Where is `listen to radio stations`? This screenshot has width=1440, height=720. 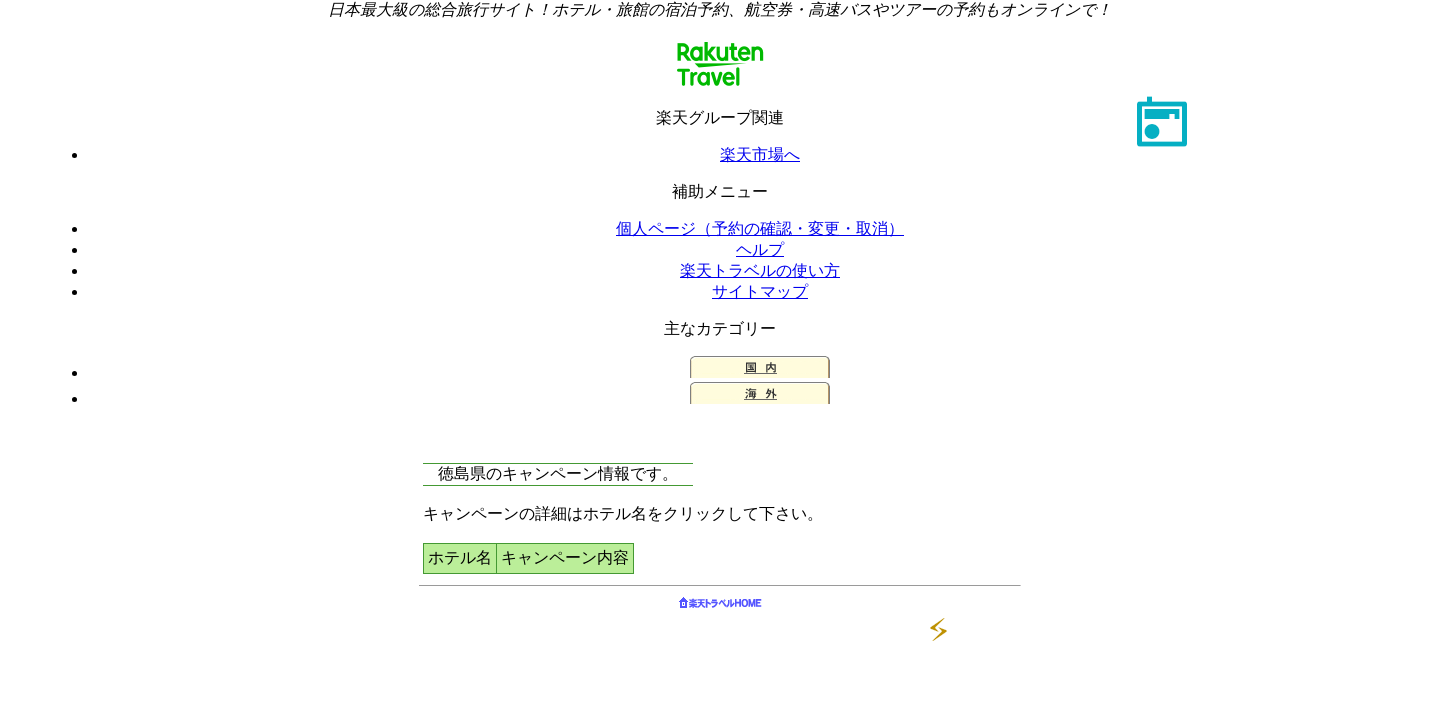
listen to radio stations is located at coordinates (1162, 124).